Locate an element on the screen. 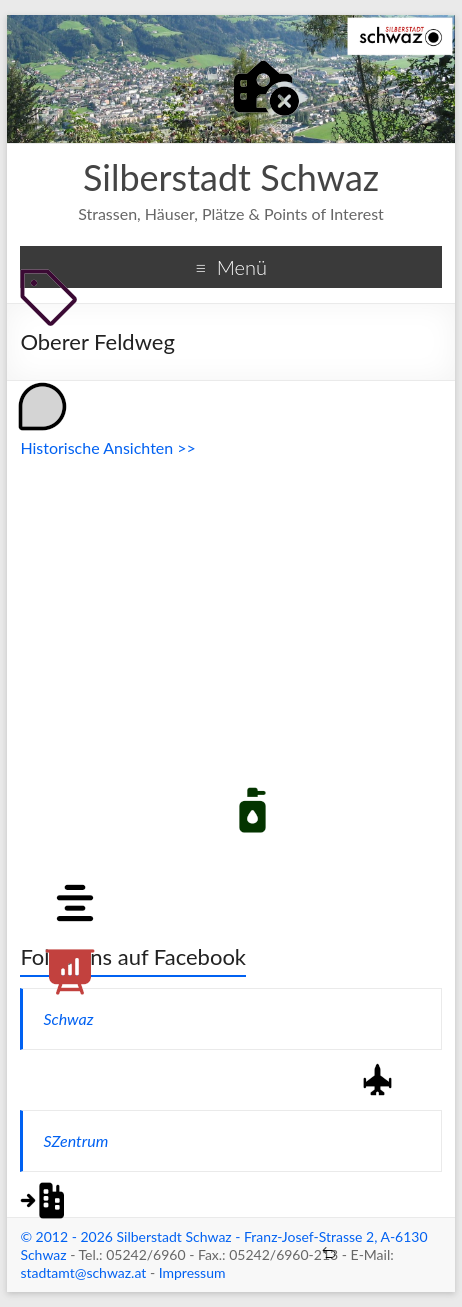 The height and width of the screenshot is (1307, 462). center align text is located at coordinates (75, 903).